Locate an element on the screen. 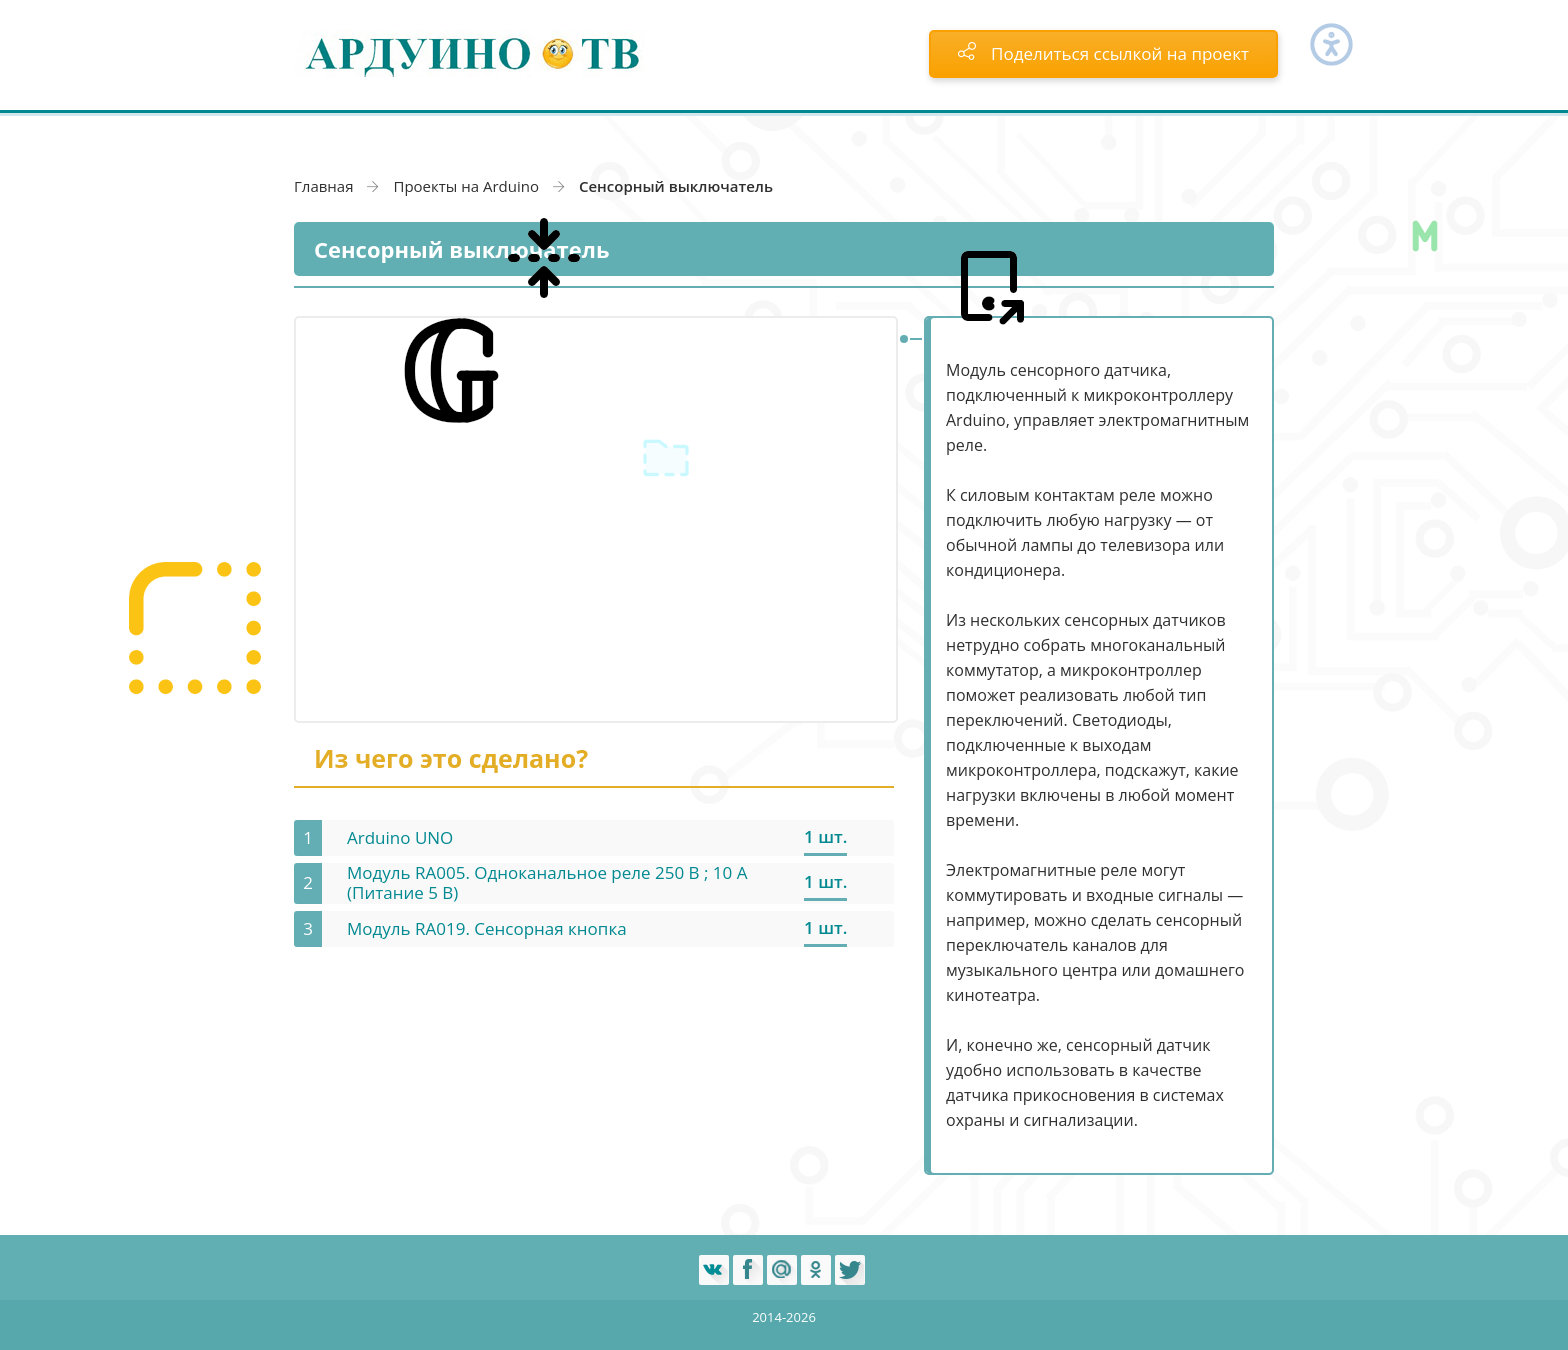 This screenshot has width=1568, height=1350. indicates accessibility features are available is located at coordinates (1331, 44).